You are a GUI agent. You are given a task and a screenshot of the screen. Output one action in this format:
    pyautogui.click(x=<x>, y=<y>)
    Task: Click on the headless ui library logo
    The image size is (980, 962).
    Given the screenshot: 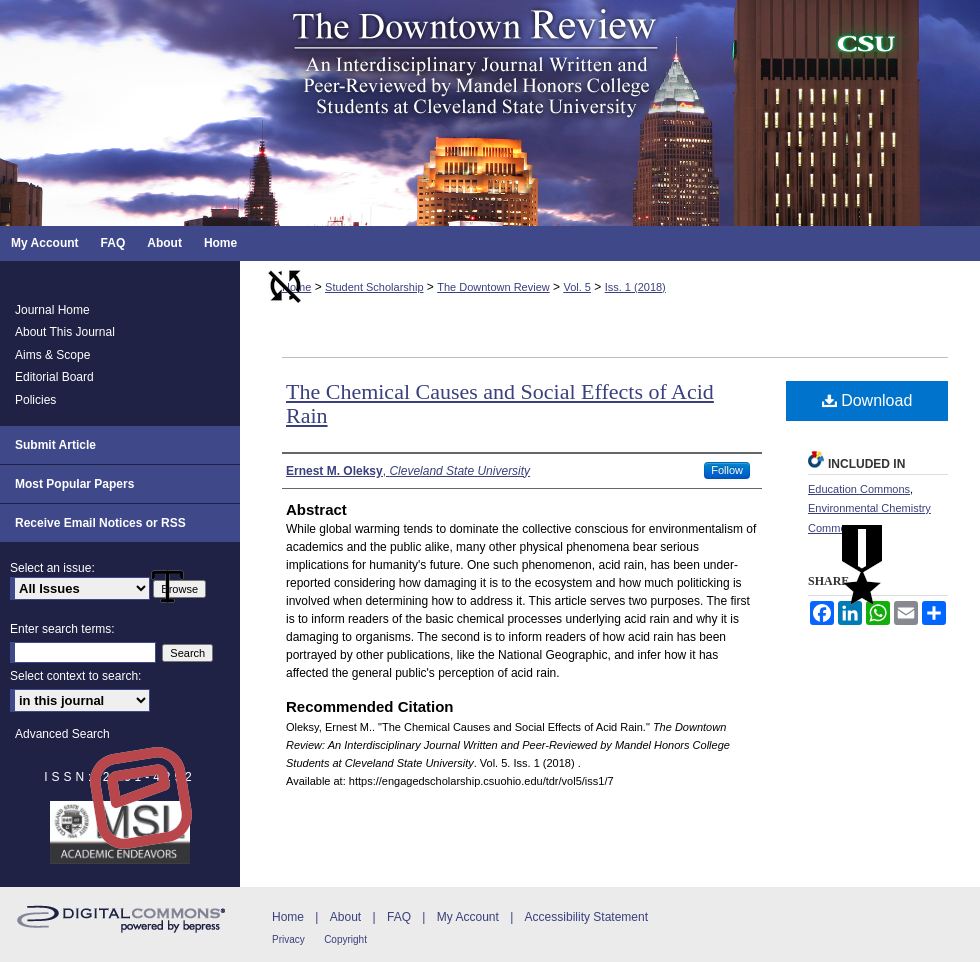 What is the action you would take?
    pyautogui.click(x=141, y=798)
    